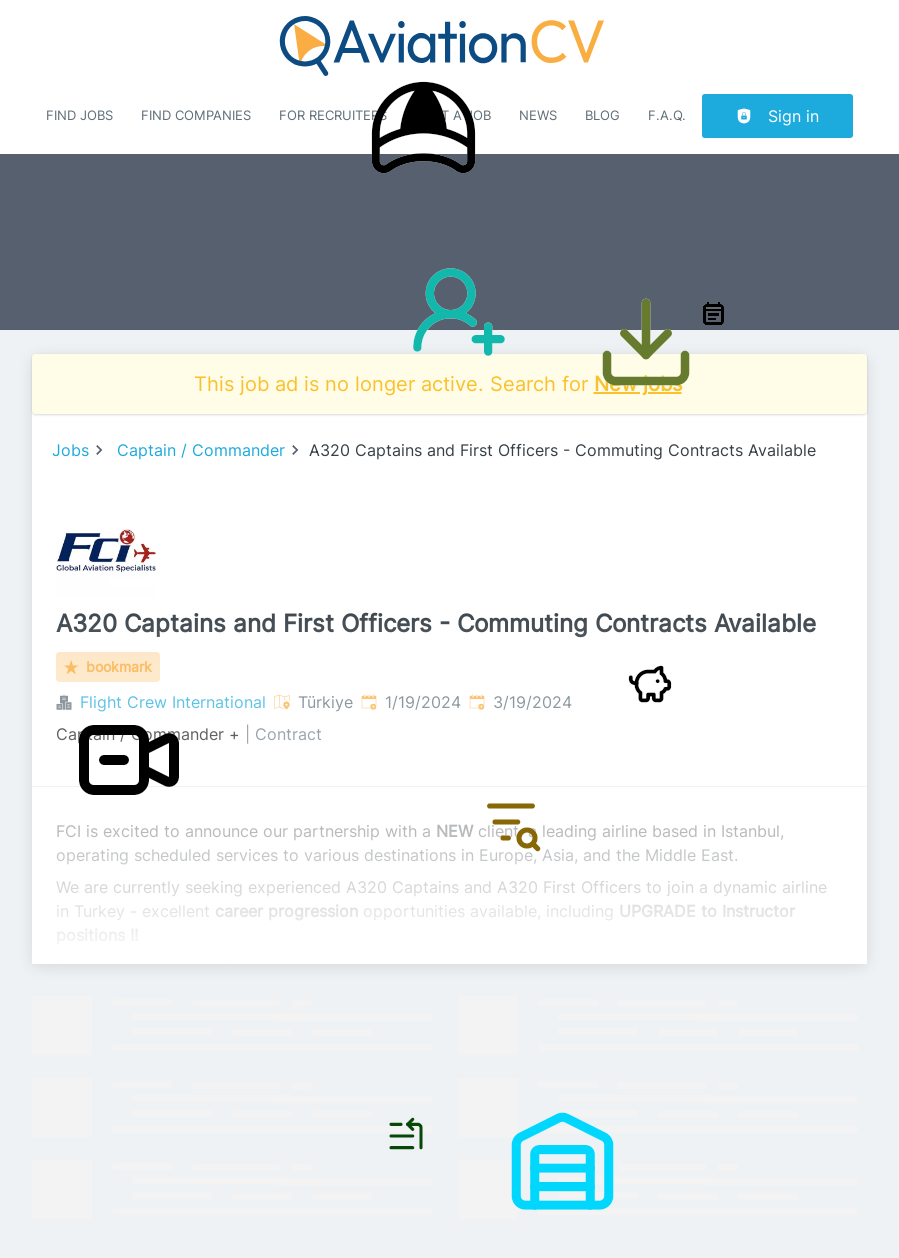 This screenshot has width=899, height=1258. What do you see at coordinates (650, 685) in the screenshot?
I see `access savings or budget features` at bounding box center [650, 685].